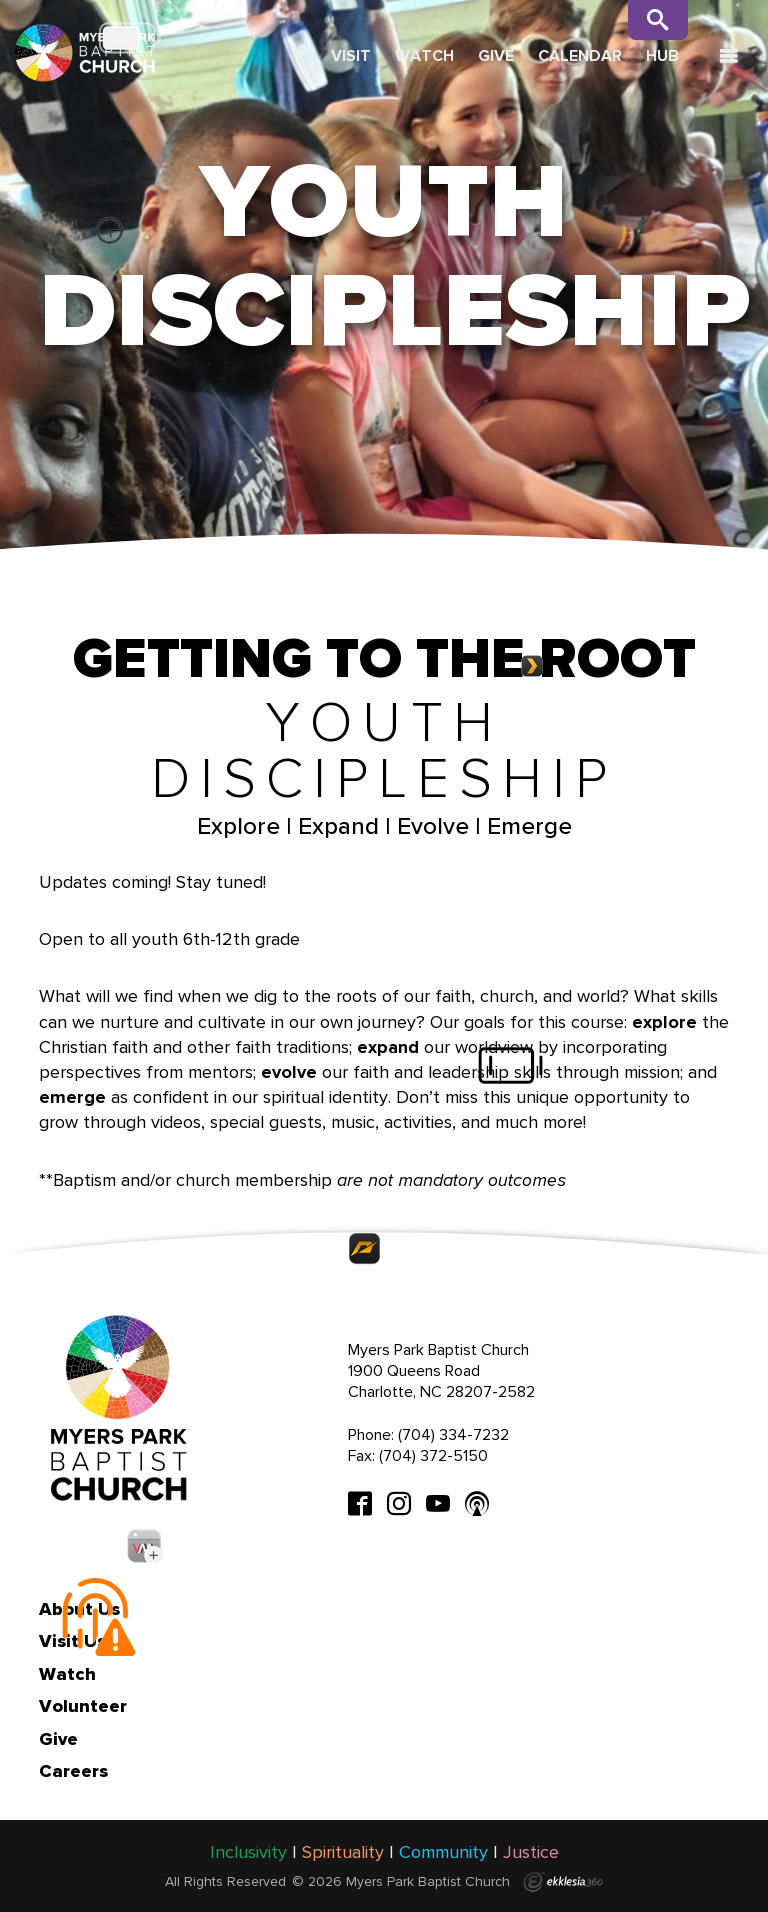  What do you see at coordinates (144, 1546) in the screenshot?
I see `create a new virtual machine` at bounding box center [144, 1546].